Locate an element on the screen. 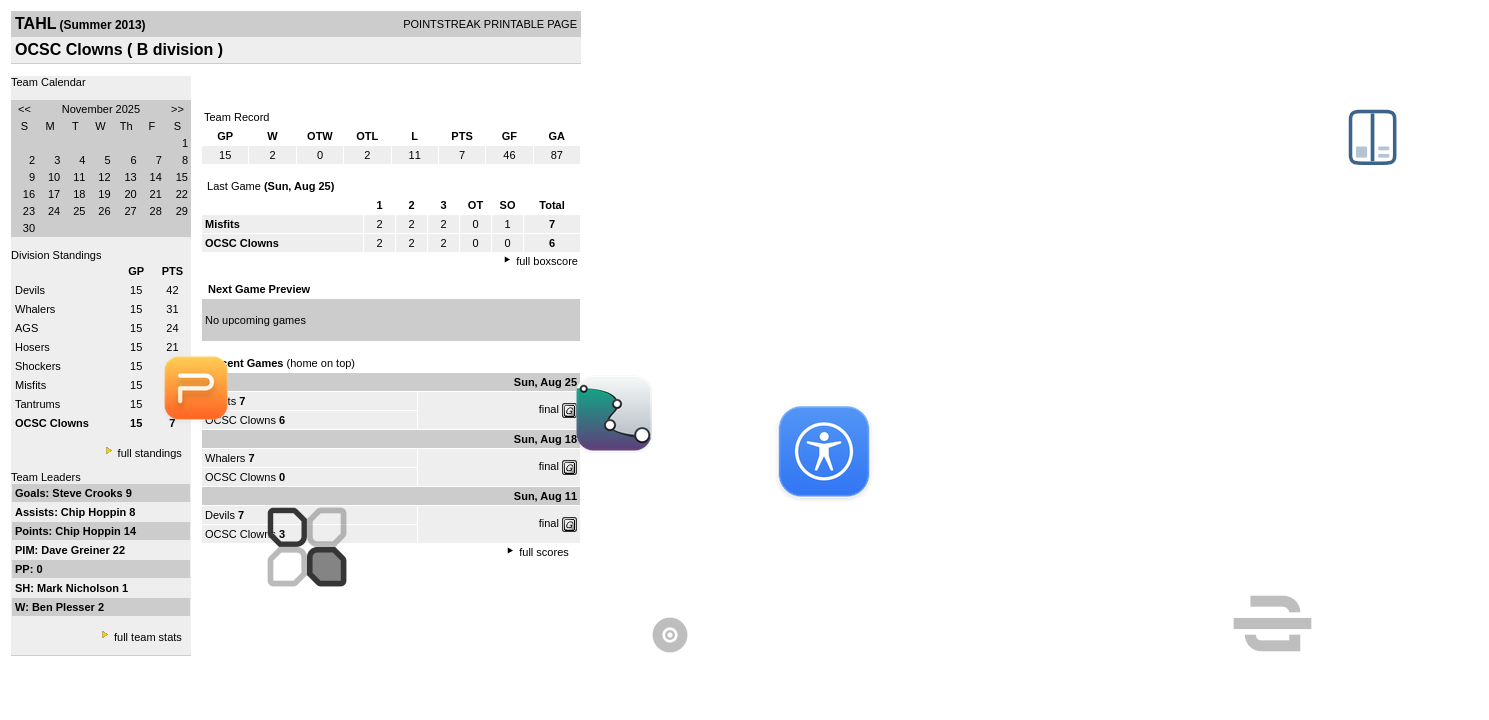 This screenshot has width=1489, height=720. connect or manage exchange account integration is located at coordinates (307, 547).